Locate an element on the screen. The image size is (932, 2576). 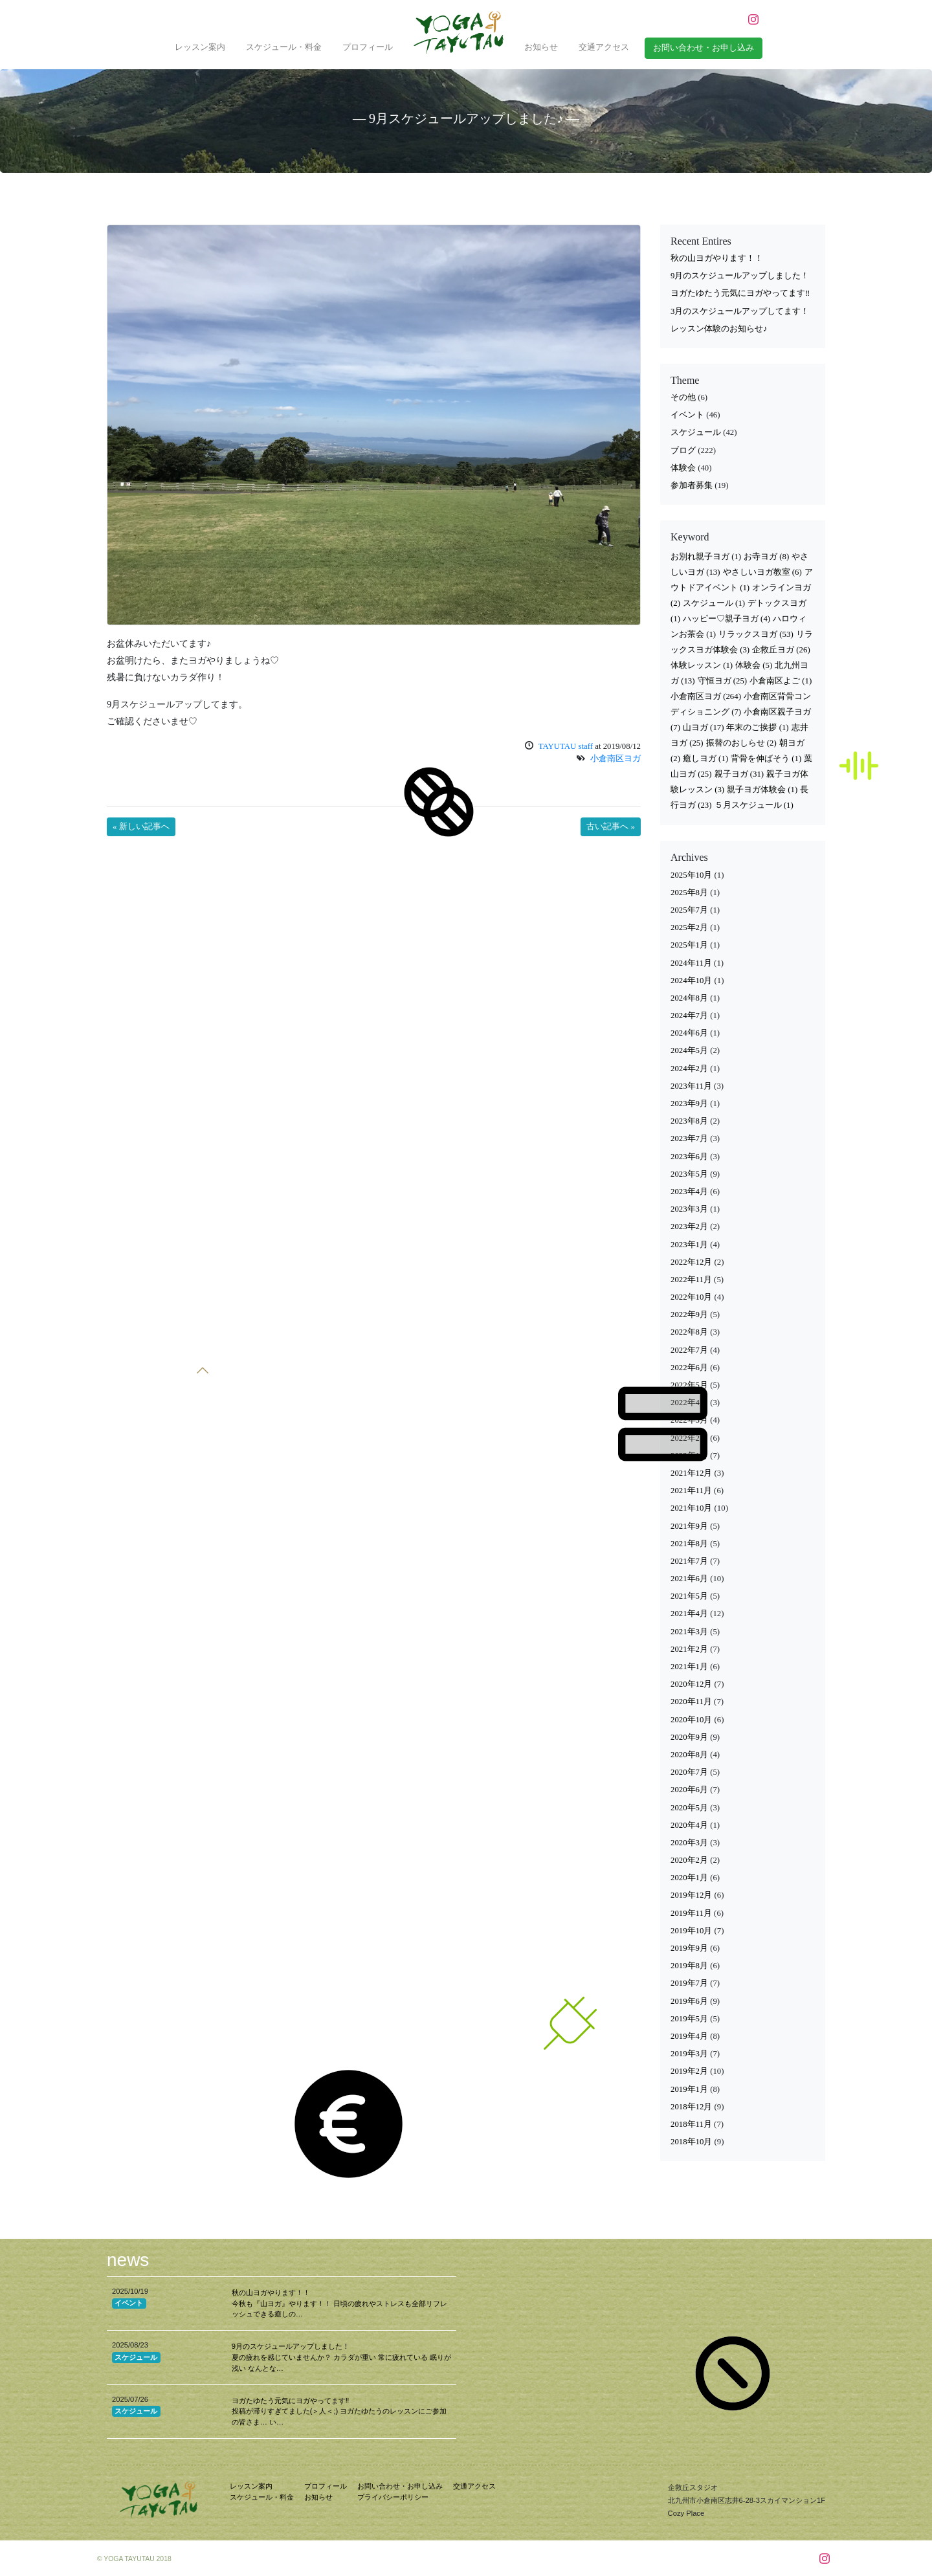
switch to row layout view is located at coordinates (663, 1424).